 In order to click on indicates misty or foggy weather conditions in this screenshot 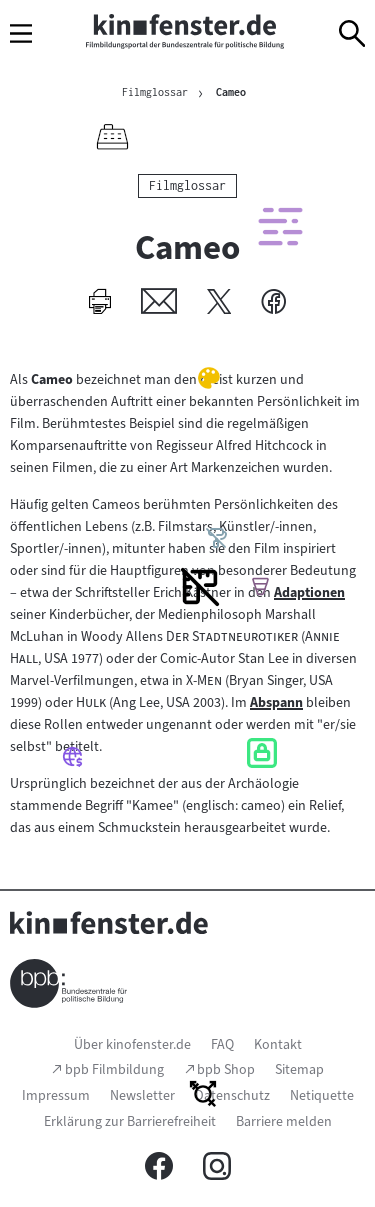, I will do `click(280, 225)`.